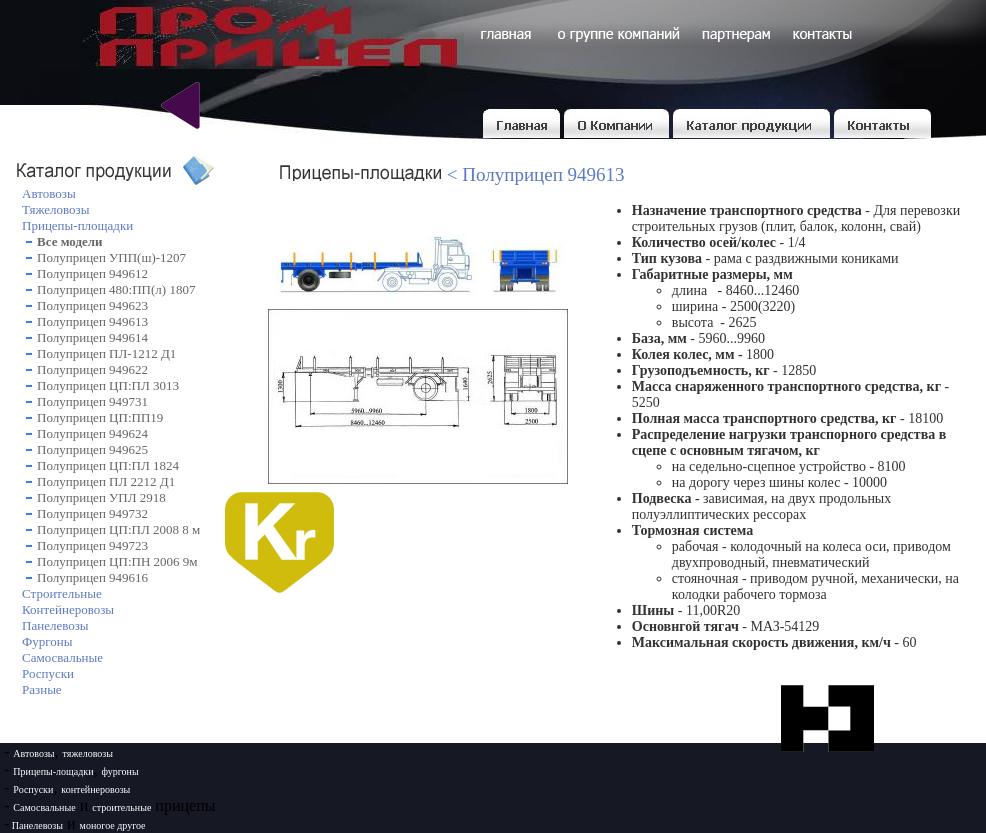 Image resolution: width=986 pixels, height=833 pixels. I want to click on kred app or service logo, so click(279, 542).